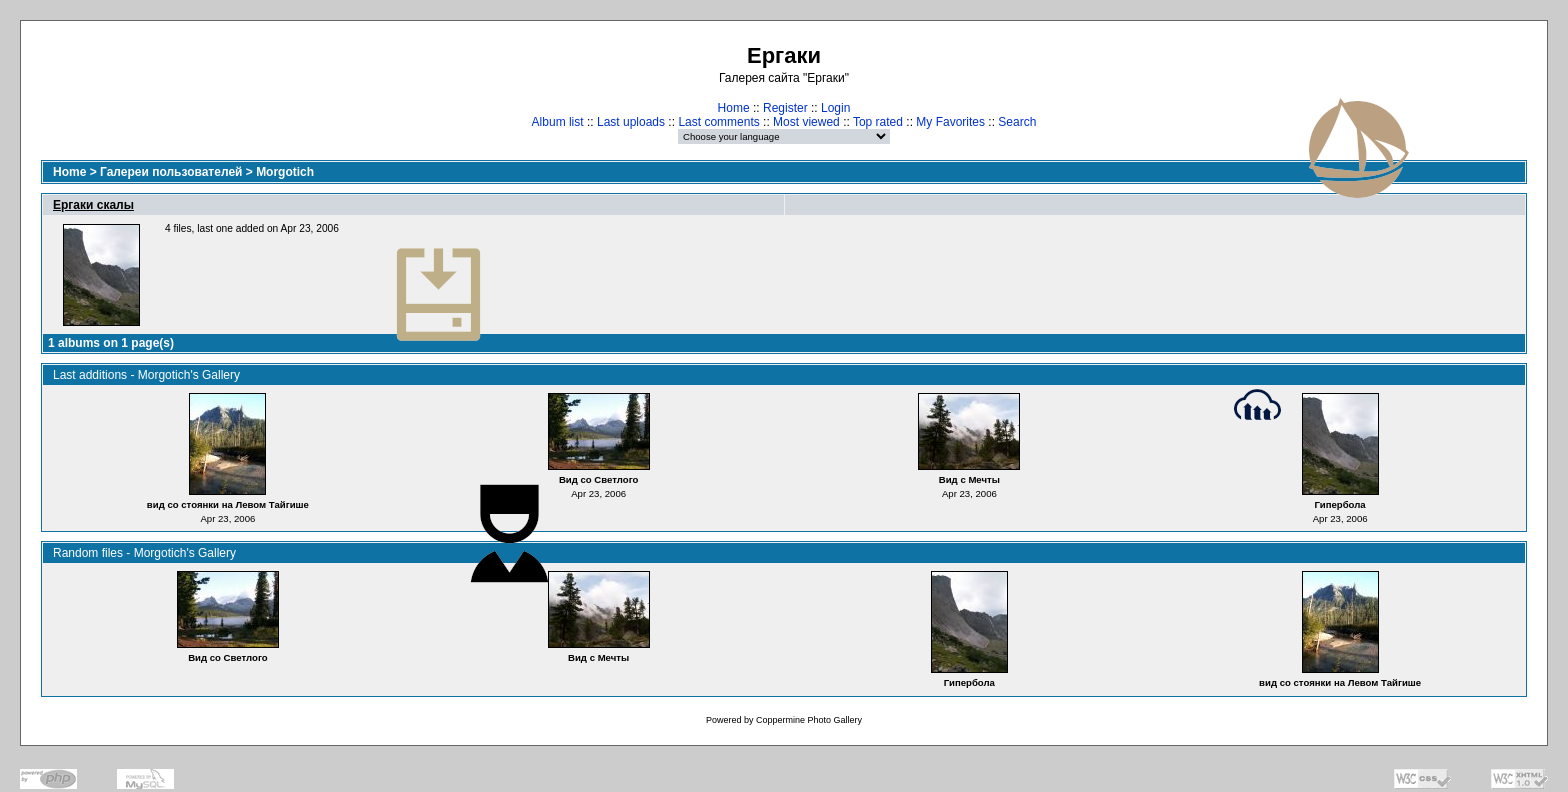  I want to click on access nursing or healthcare staff services, so click(509, 533).